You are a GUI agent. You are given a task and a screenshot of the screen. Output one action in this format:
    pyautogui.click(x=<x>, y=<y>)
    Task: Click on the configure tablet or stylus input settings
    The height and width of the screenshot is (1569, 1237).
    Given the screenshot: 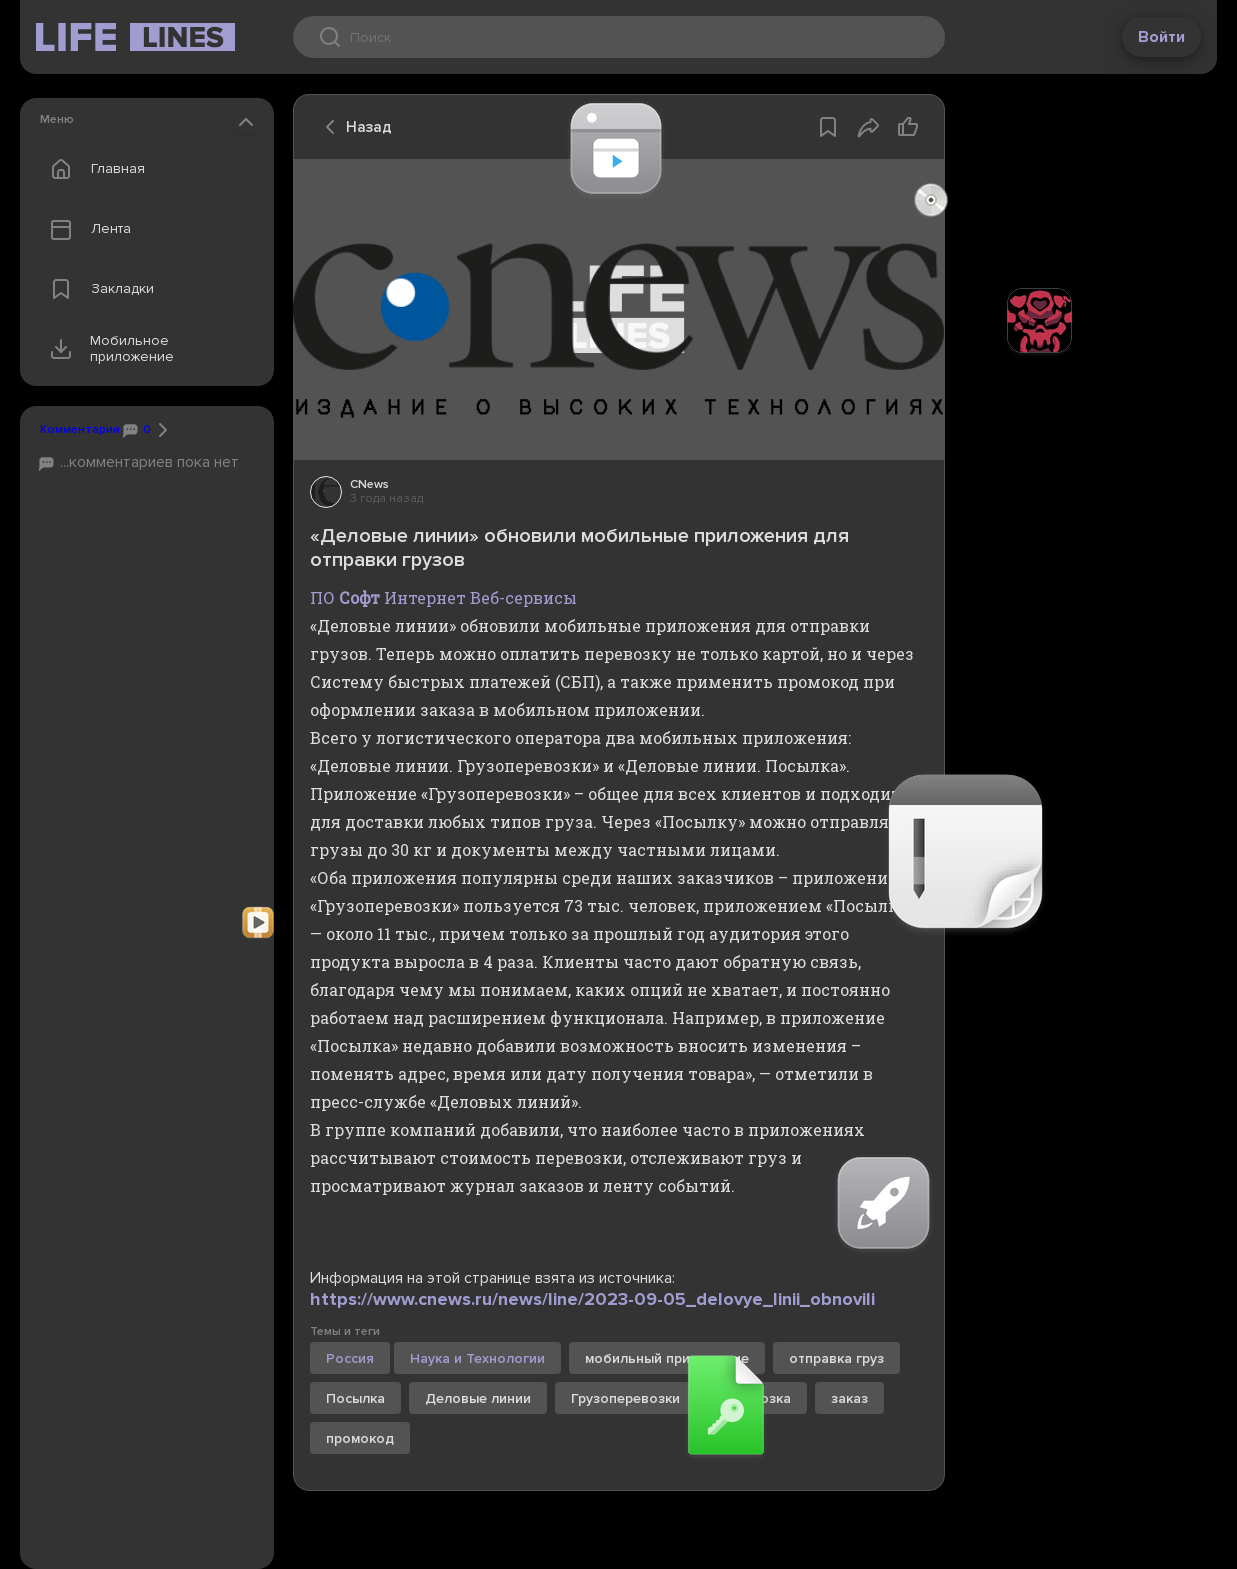 What is the action you would take?
    pyautogui.click(x=965, y=851)
    